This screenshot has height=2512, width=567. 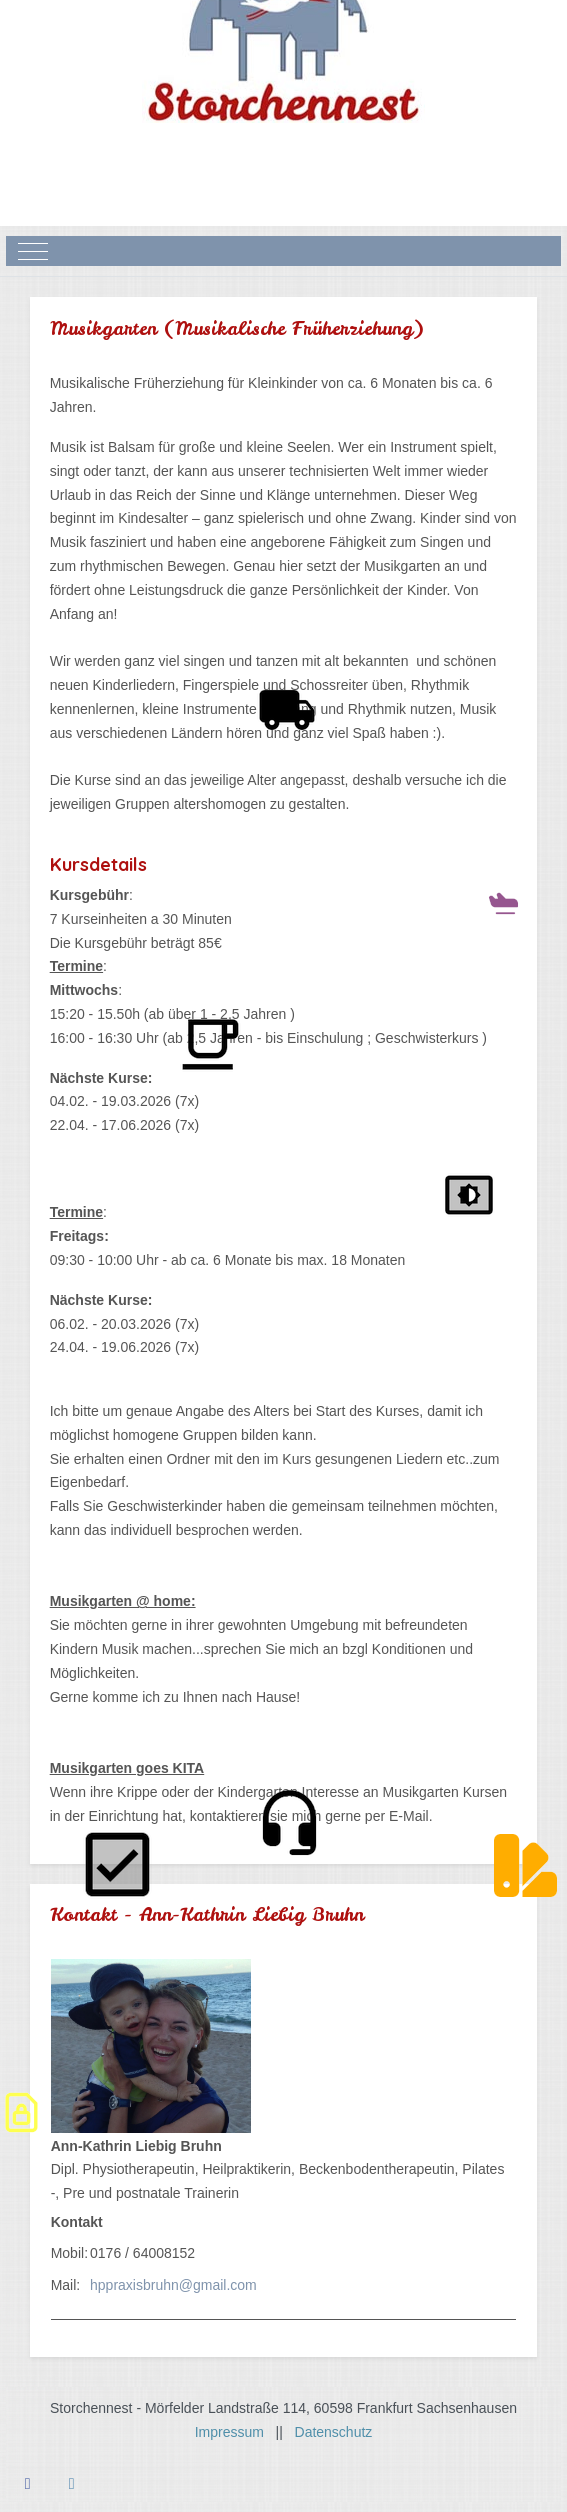 I want to click on select or confirm an option, so click(x=117, y=1864).